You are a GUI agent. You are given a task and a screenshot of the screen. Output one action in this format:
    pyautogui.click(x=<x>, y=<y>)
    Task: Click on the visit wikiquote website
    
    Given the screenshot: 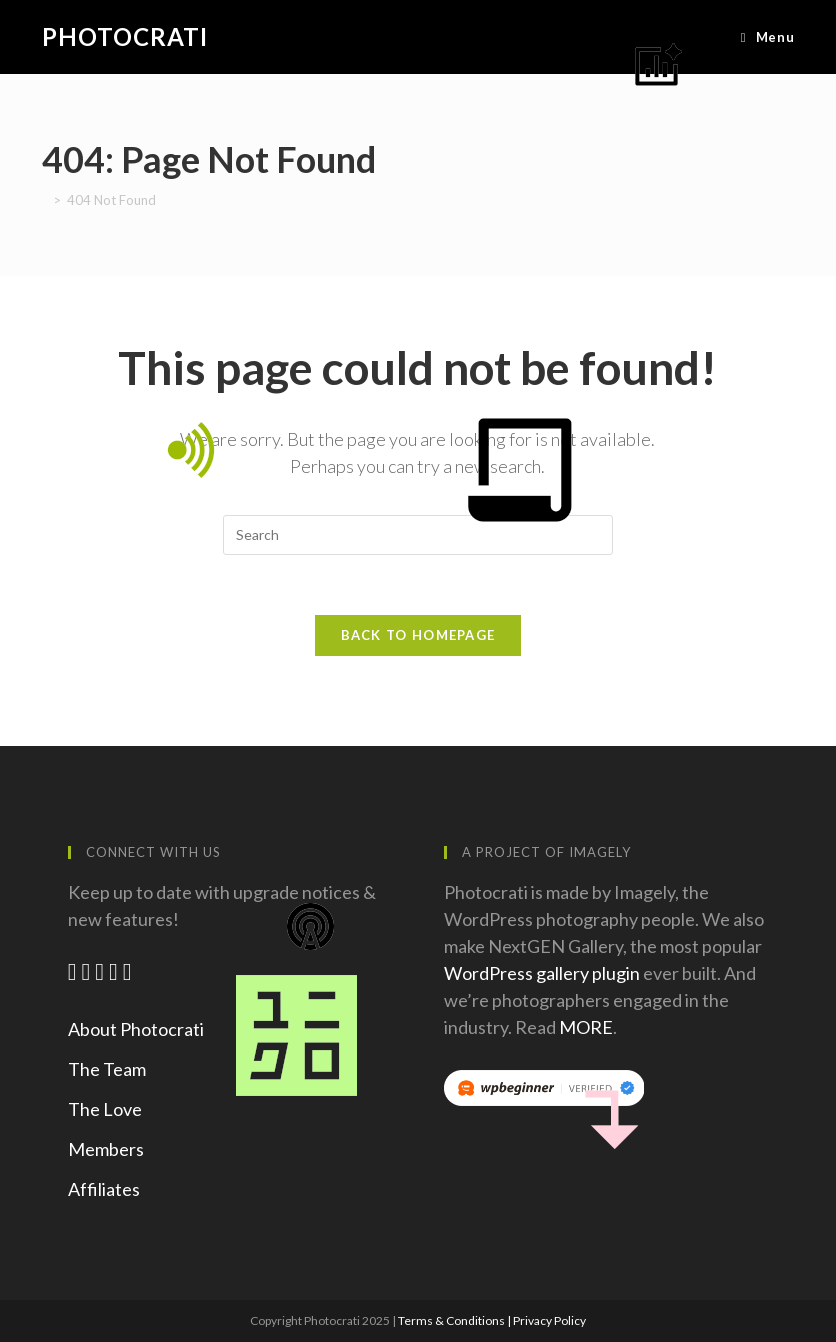 What is the action you would take?
    pyautogui.click(x=191, y=450)
    